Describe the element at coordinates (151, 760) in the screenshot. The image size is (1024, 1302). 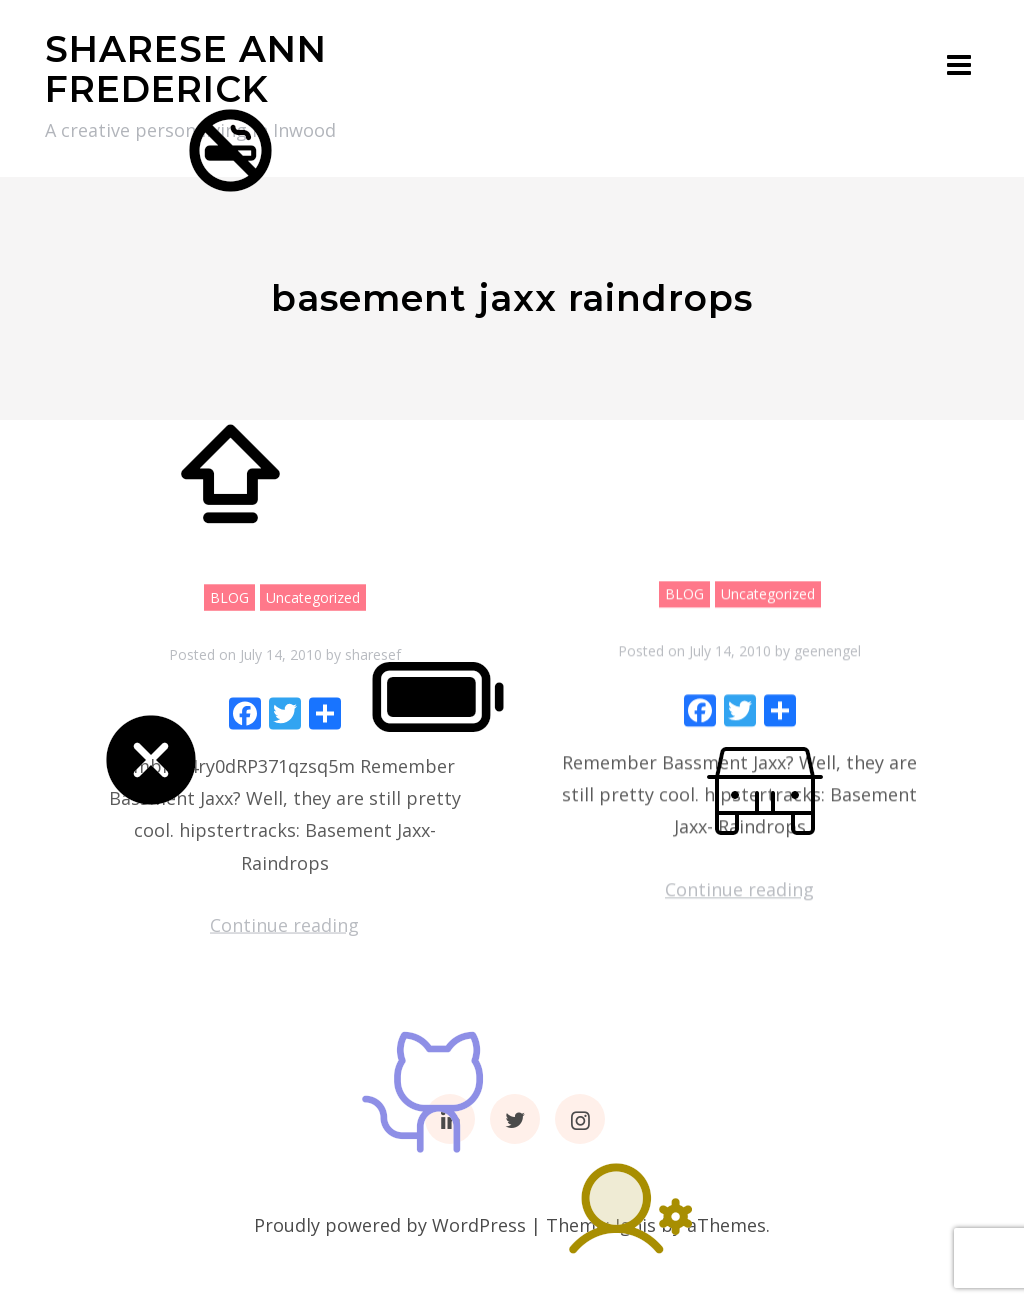
I see `close or dismiss a dialog` at that location.